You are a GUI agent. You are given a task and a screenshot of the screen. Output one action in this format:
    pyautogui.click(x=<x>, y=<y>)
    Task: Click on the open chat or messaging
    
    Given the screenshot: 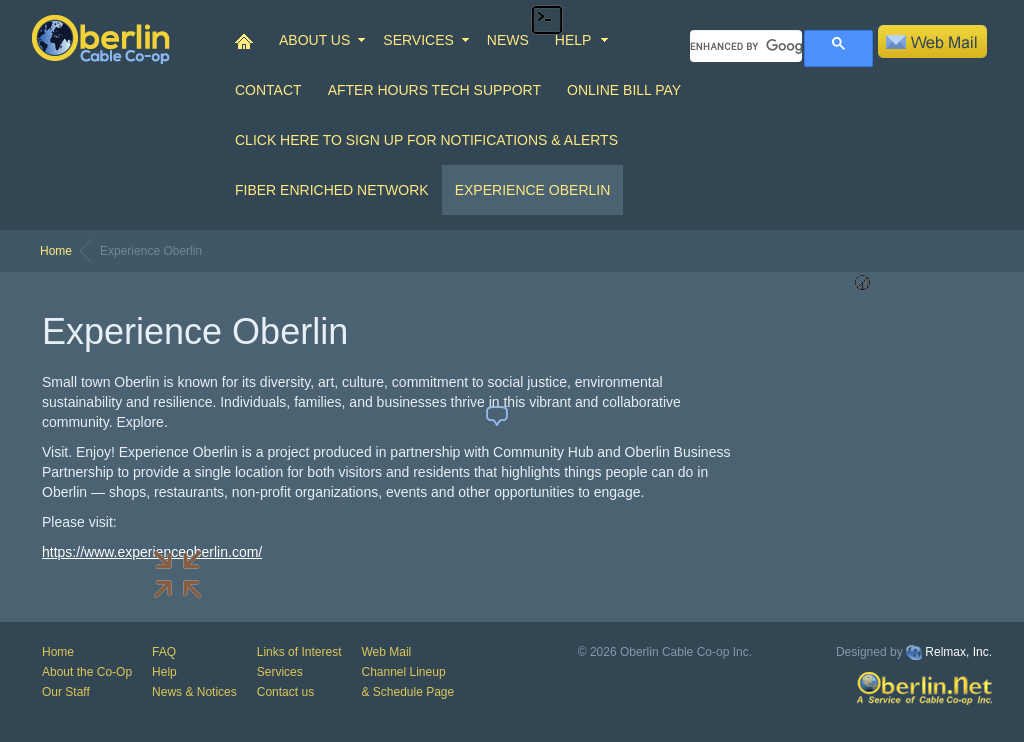 What is the action you would take?
    pyautogui.click(x=497, y=416)
    